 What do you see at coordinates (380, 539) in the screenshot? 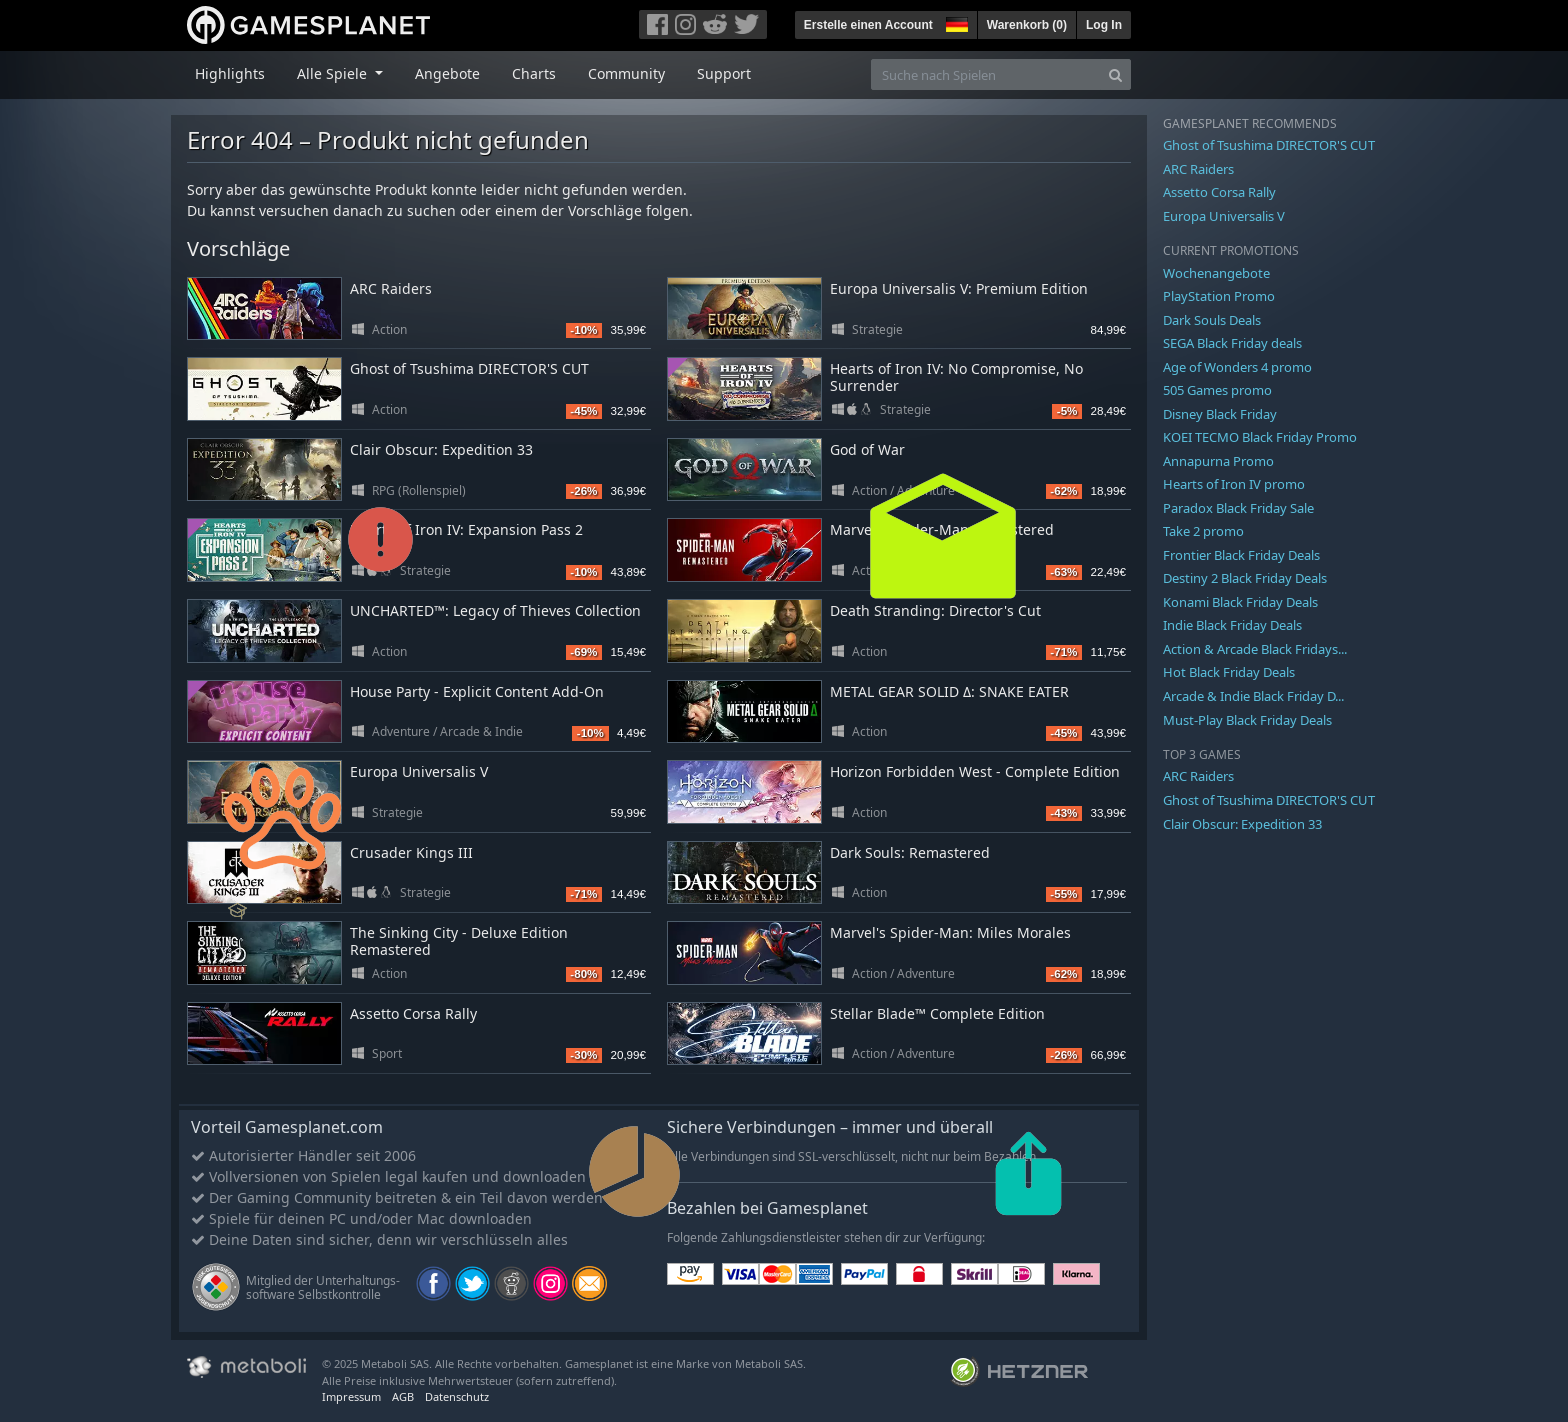
I see `indicates a warning or error state` at bounding box center [380, 539].